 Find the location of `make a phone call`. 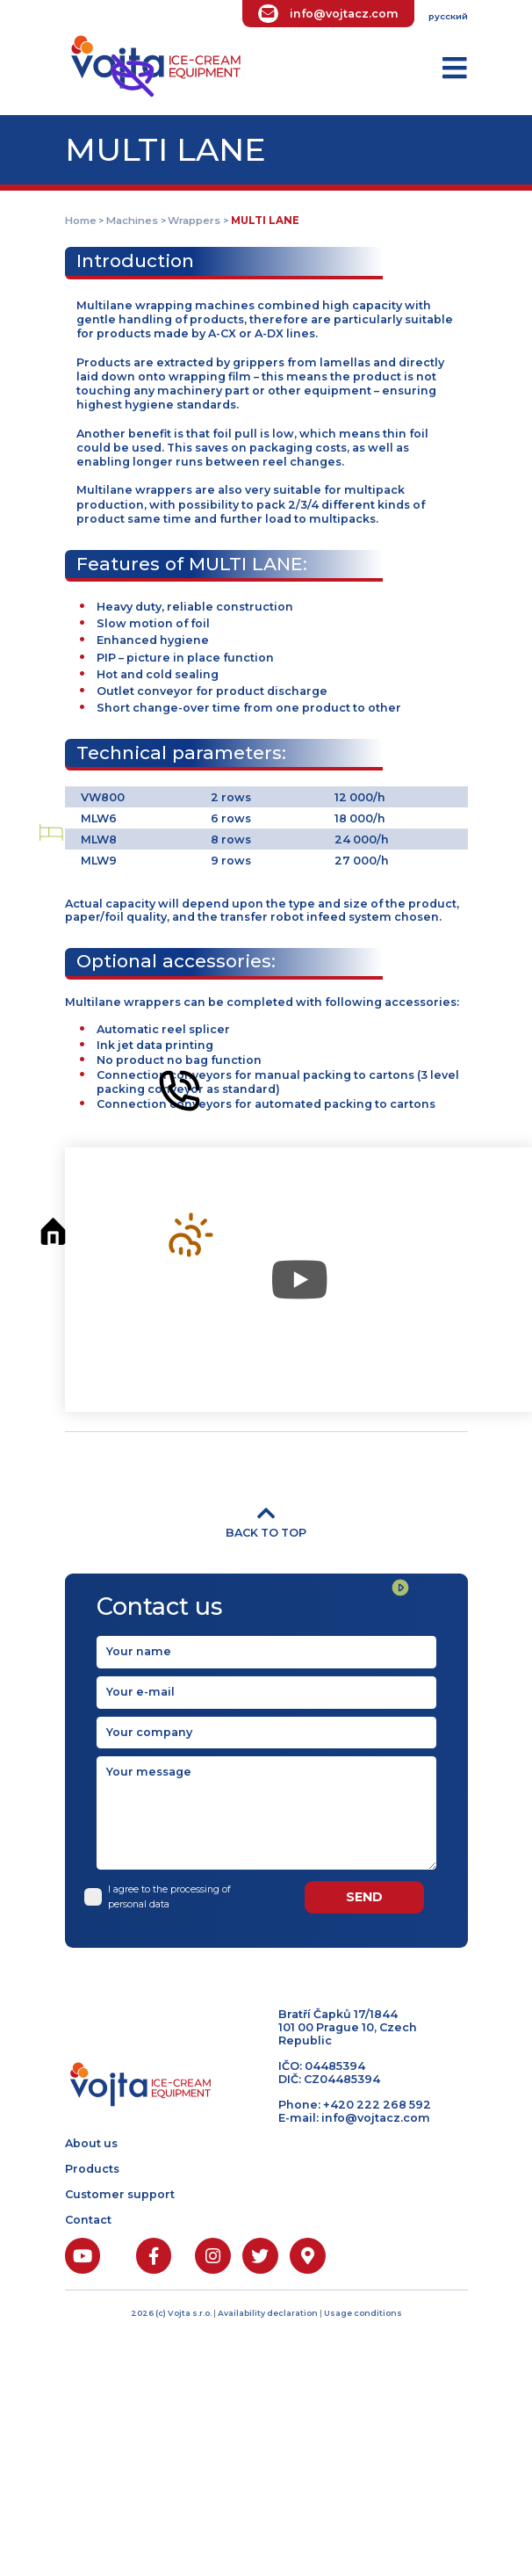

make a phone call is located at coordinates (179, 1090).